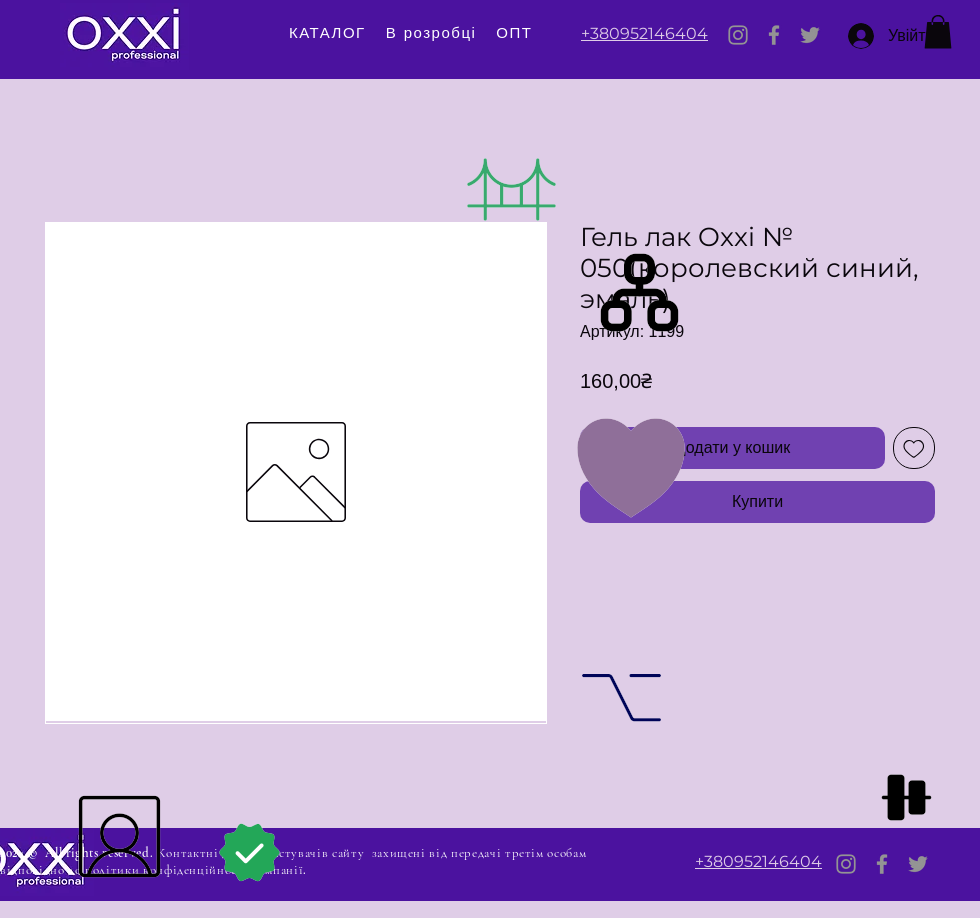 Image resolution: width=980 pixels, height=918 pixels. Describe the element at coordinates (511, 189) in the screenshot. I see `view bridge or crossing information` at that location.